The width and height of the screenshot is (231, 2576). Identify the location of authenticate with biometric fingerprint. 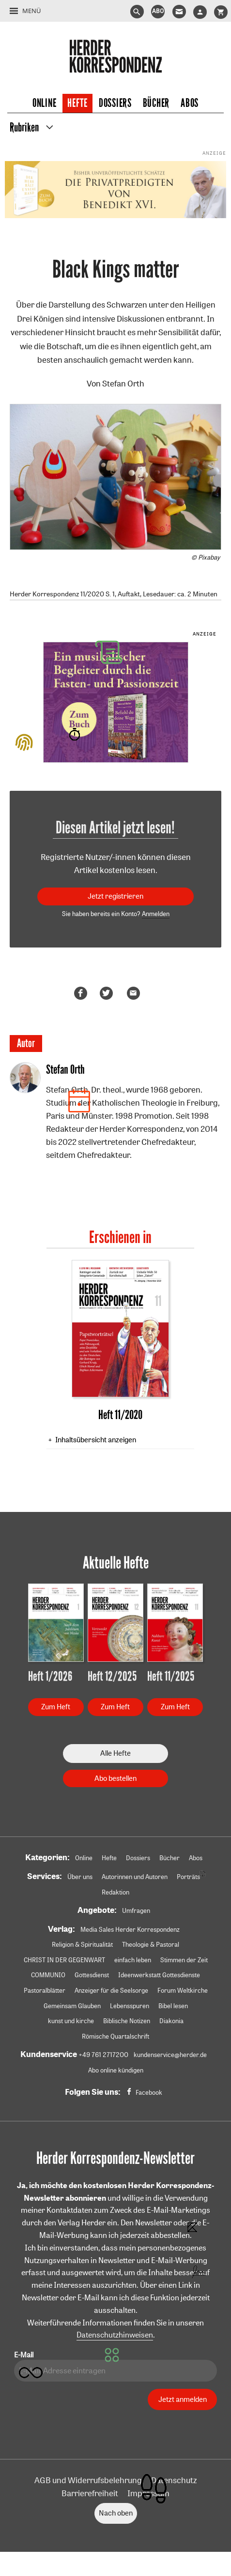
(24, 742).